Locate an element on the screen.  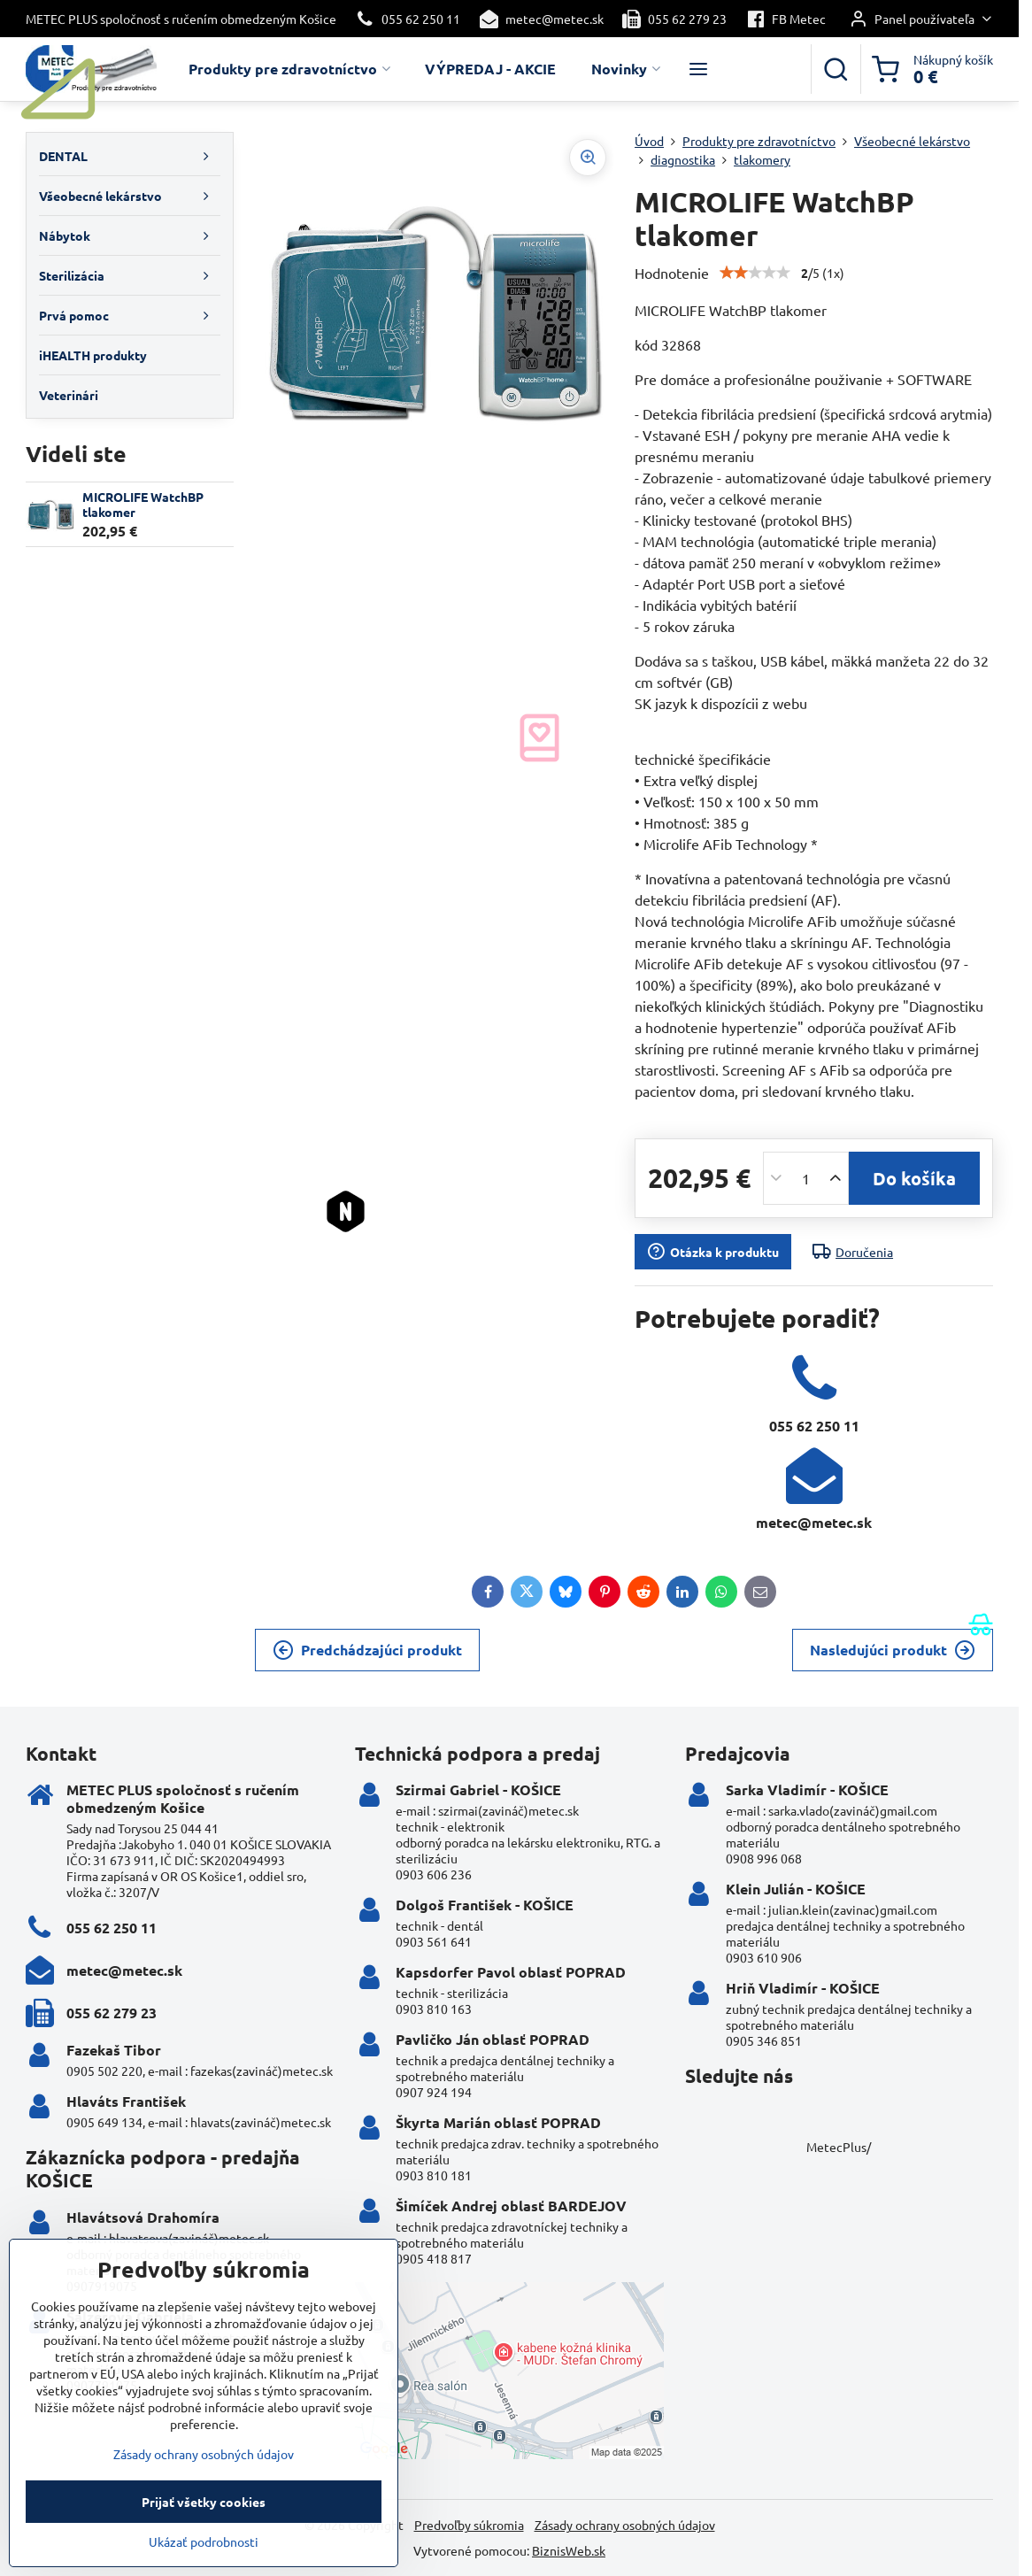
view your favorite books is located at coordinates (539, 737).